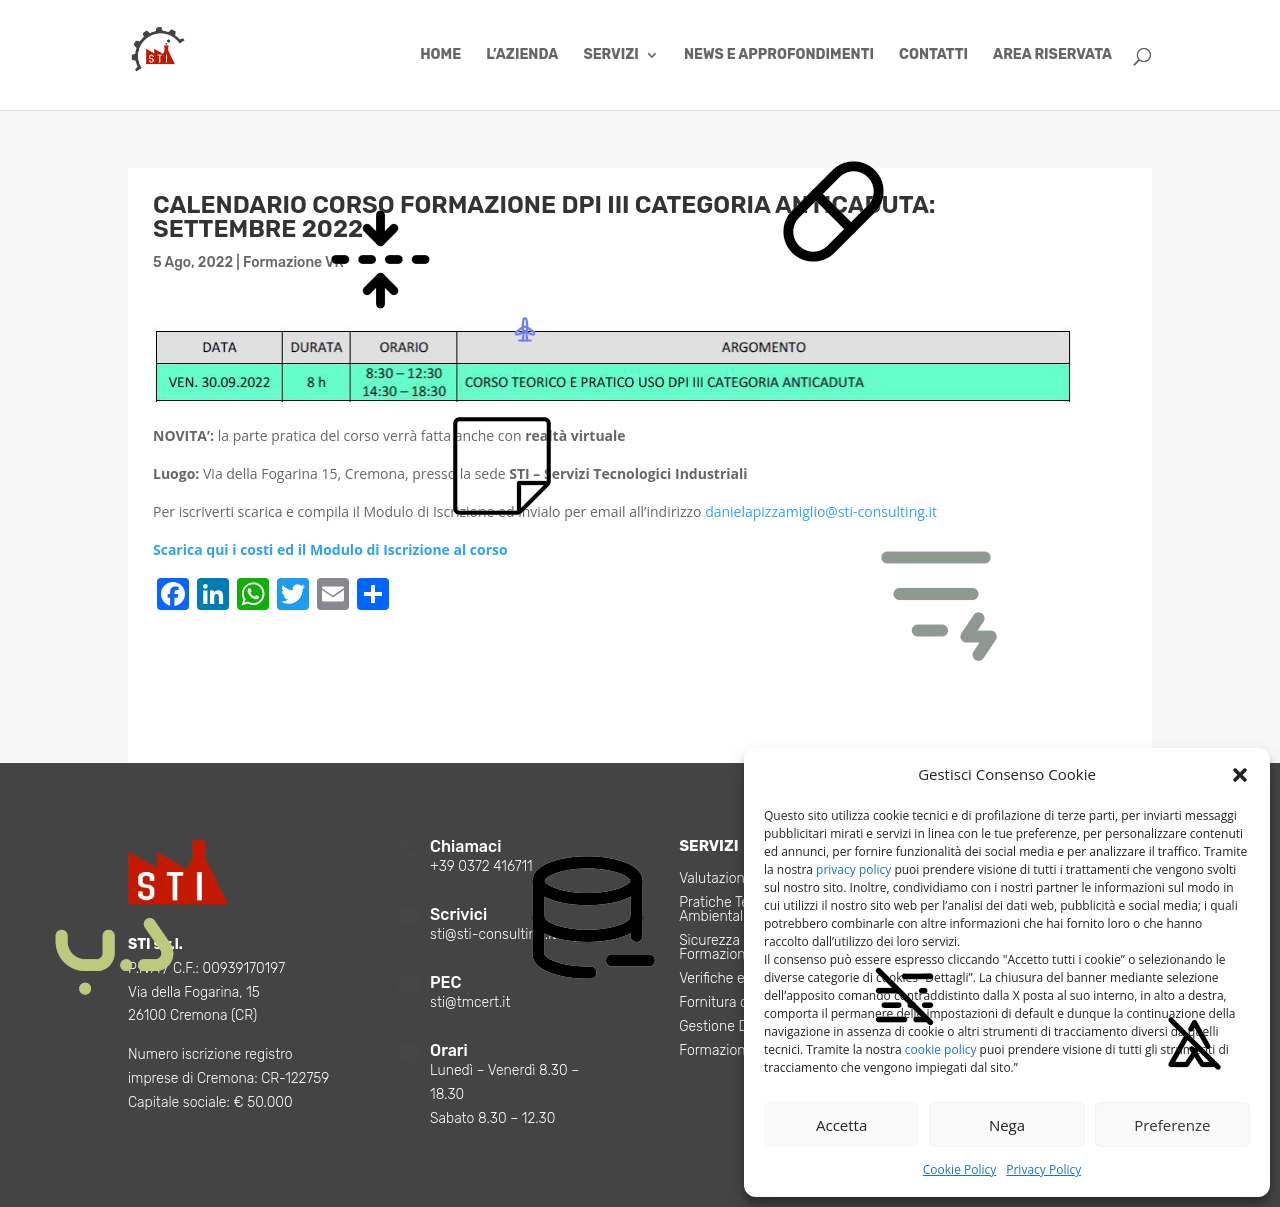 The height and width of the screenshot is (1207, 1280). Describe the element at coordinates (833, 211) in the screenshot. I see `access medication reminders or health settings` at that location.